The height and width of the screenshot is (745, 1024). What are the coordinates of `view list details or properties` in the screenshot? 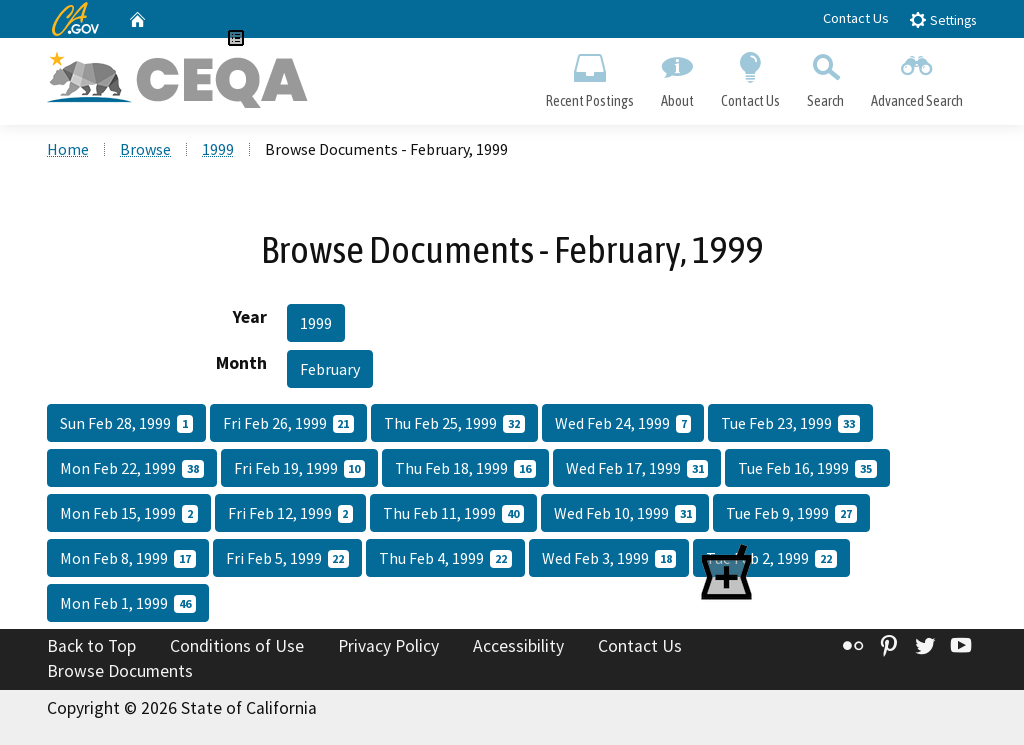 It's located at (236, 38).